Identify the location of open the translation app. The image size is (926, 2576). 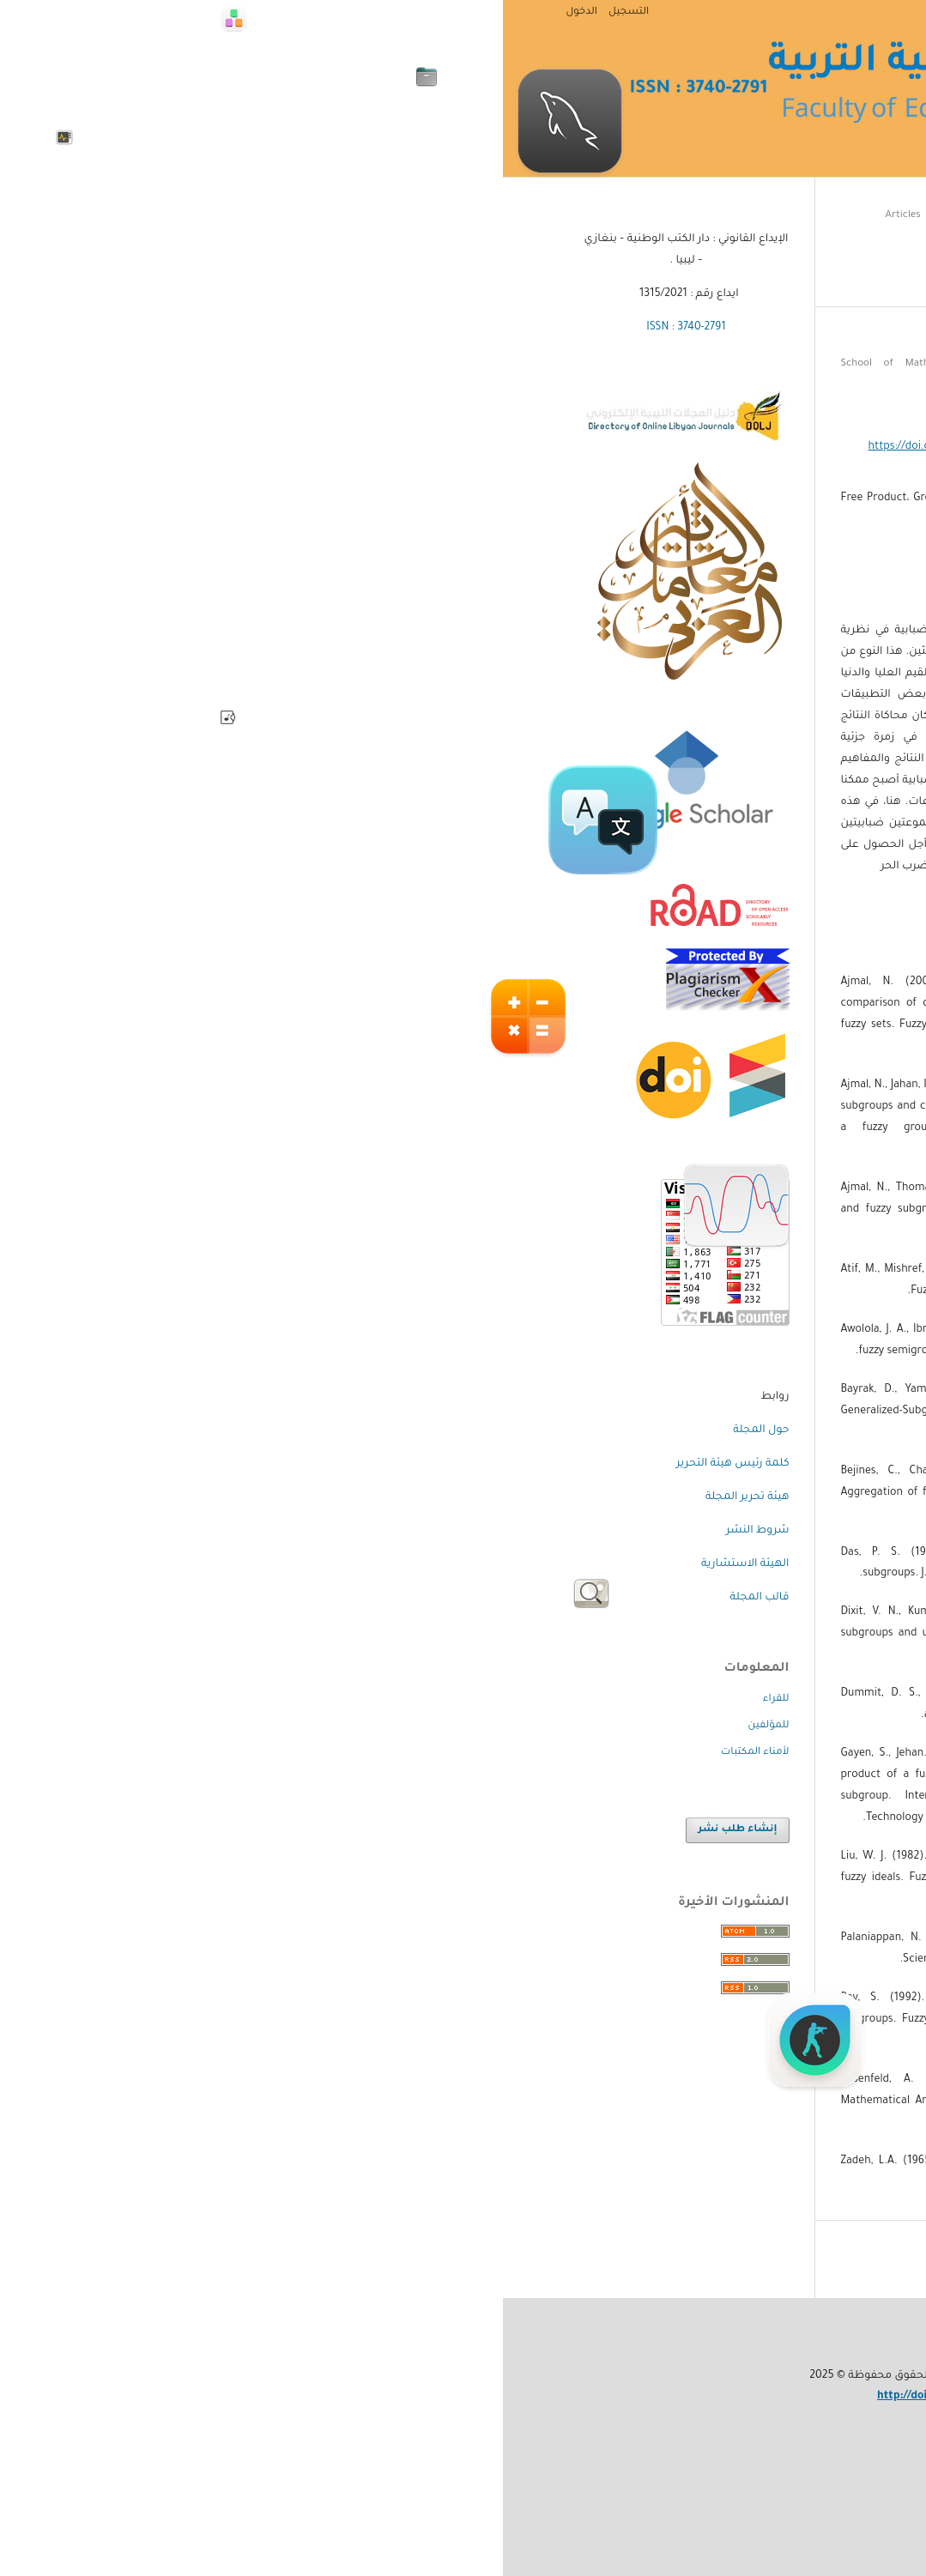
(602, 819).